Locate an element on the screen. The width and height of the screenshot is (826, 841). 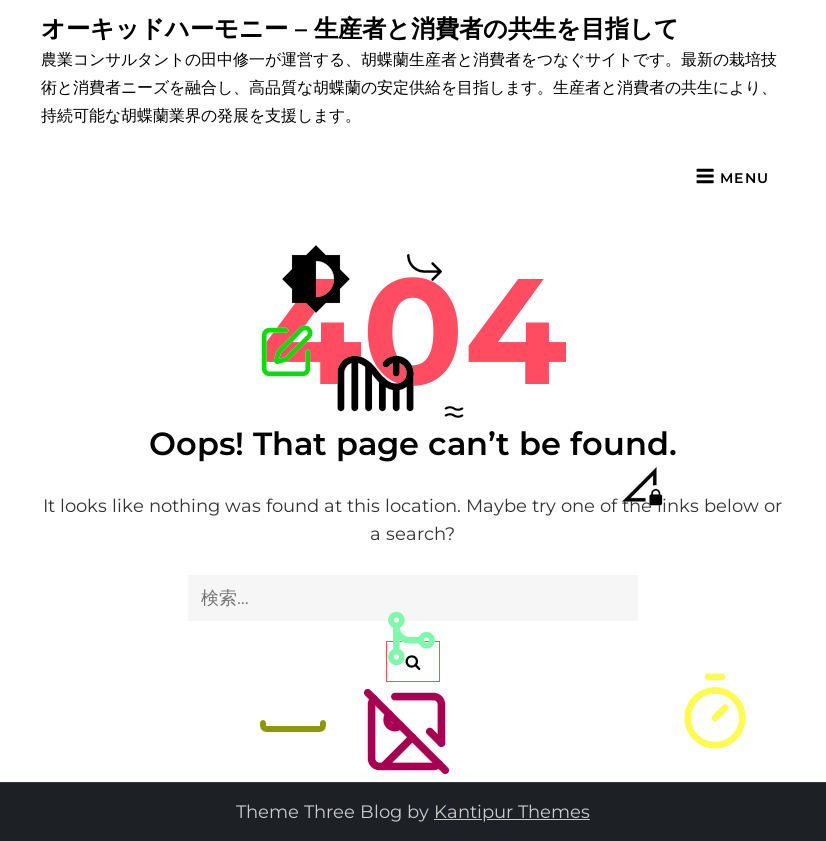
access amusement park or theme park information is located at coordinates (375, 383).